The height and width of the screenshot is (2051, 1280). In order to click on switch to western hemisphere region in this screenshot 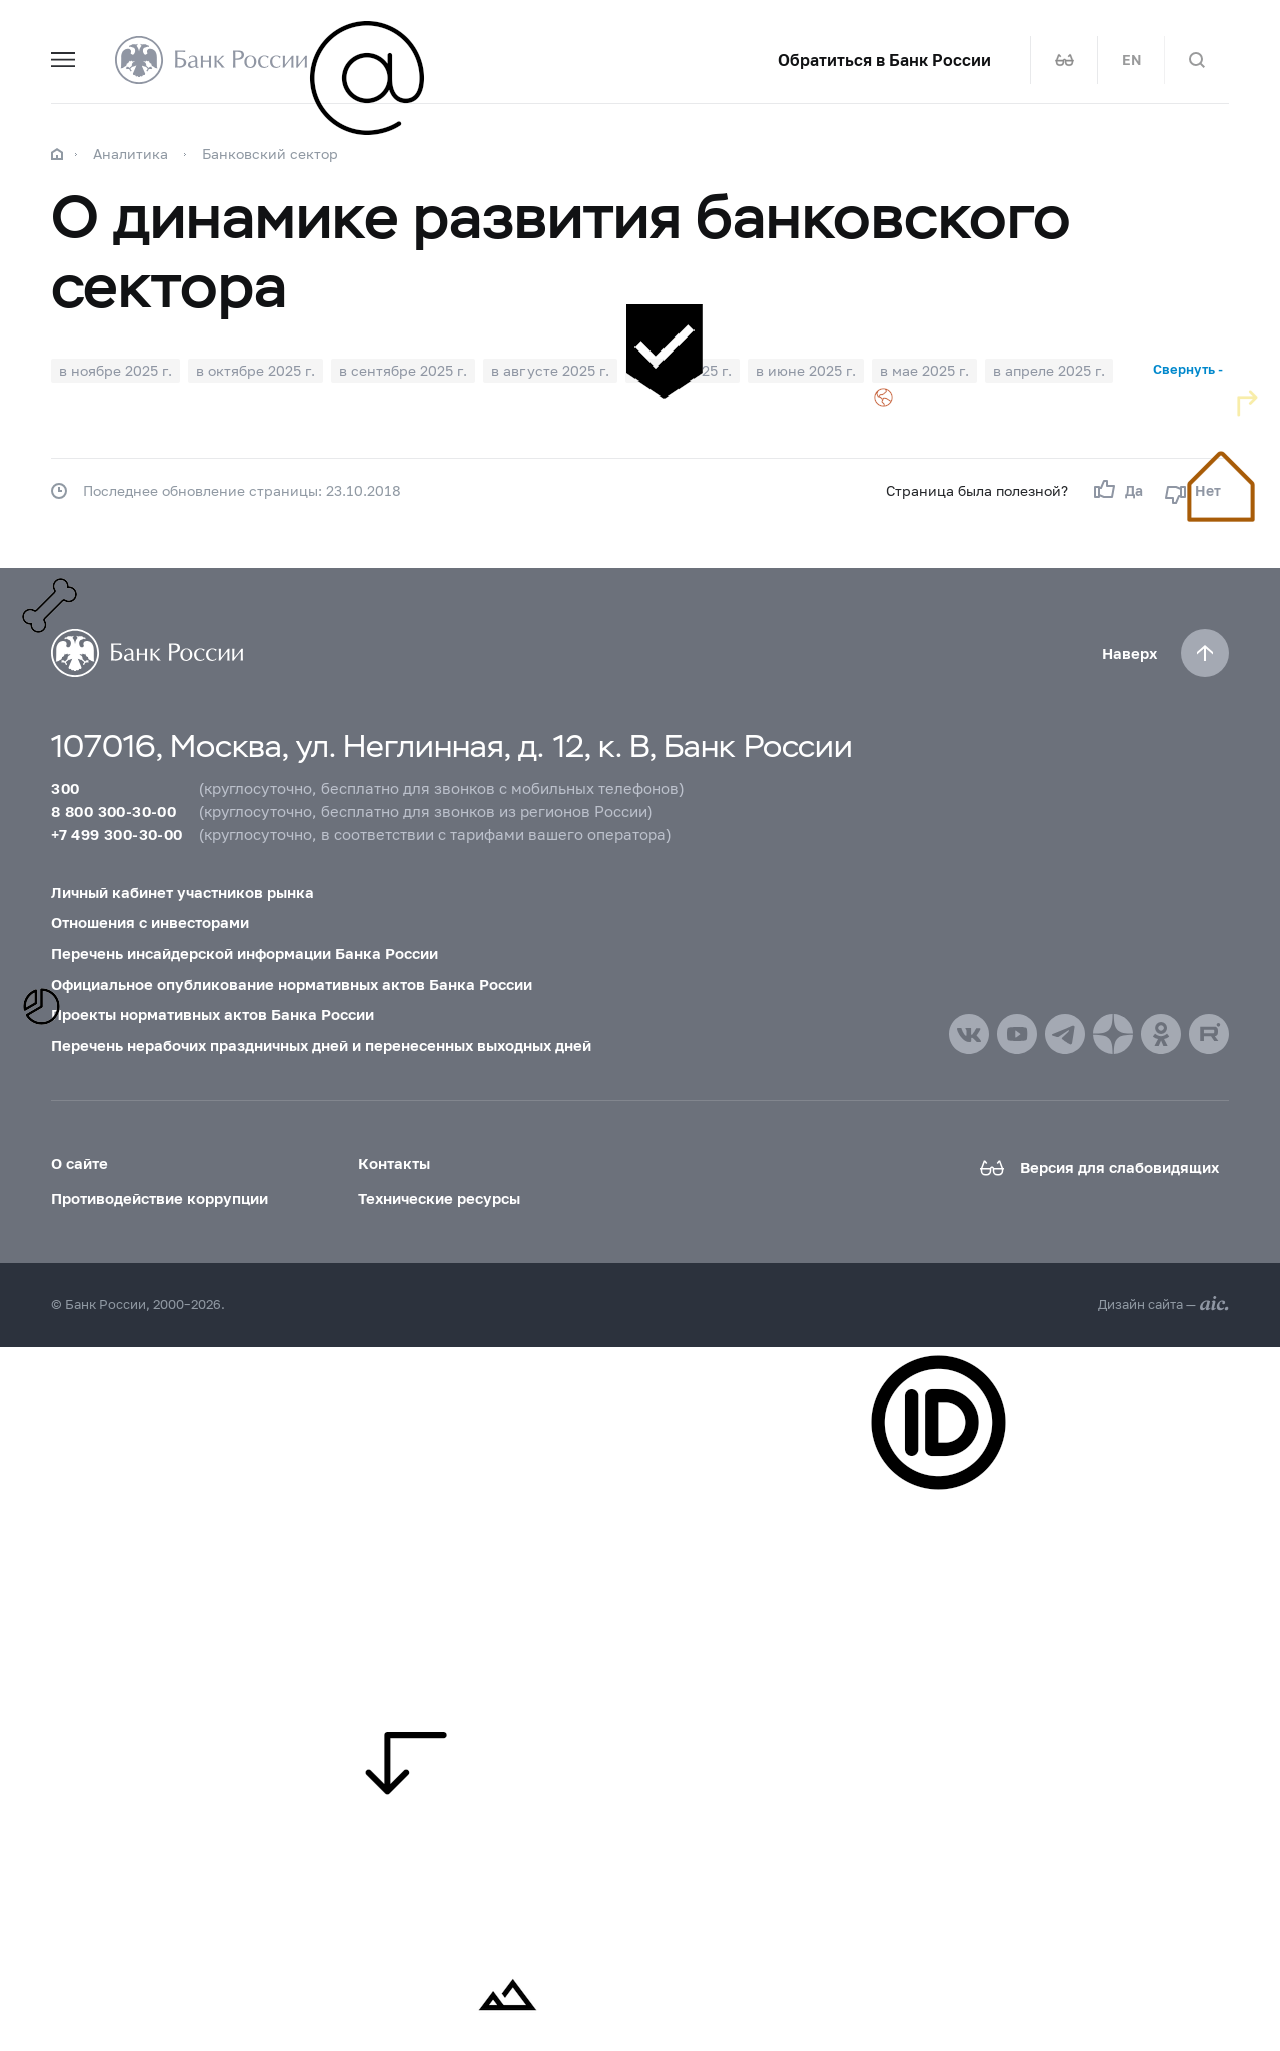, I will do `click(883, 397)`.